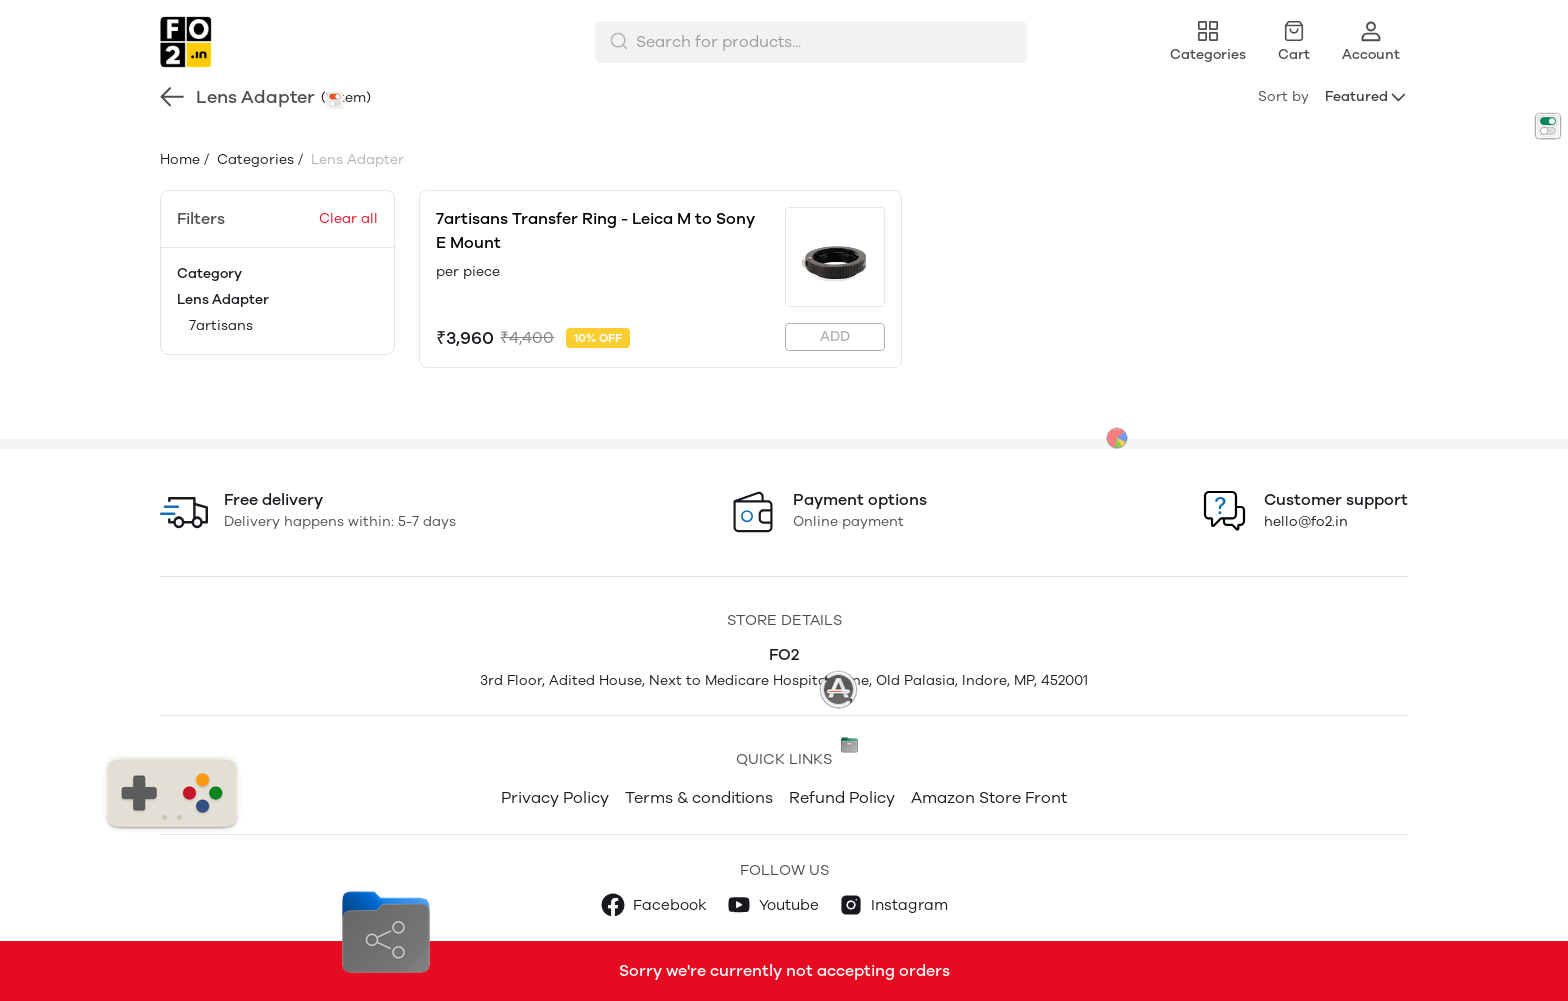 The width and height of the screenshot is (1568, 1001). Describe the element at coordinates (172, 793) in the screenshot. I see `open the games category or folder` at that location.